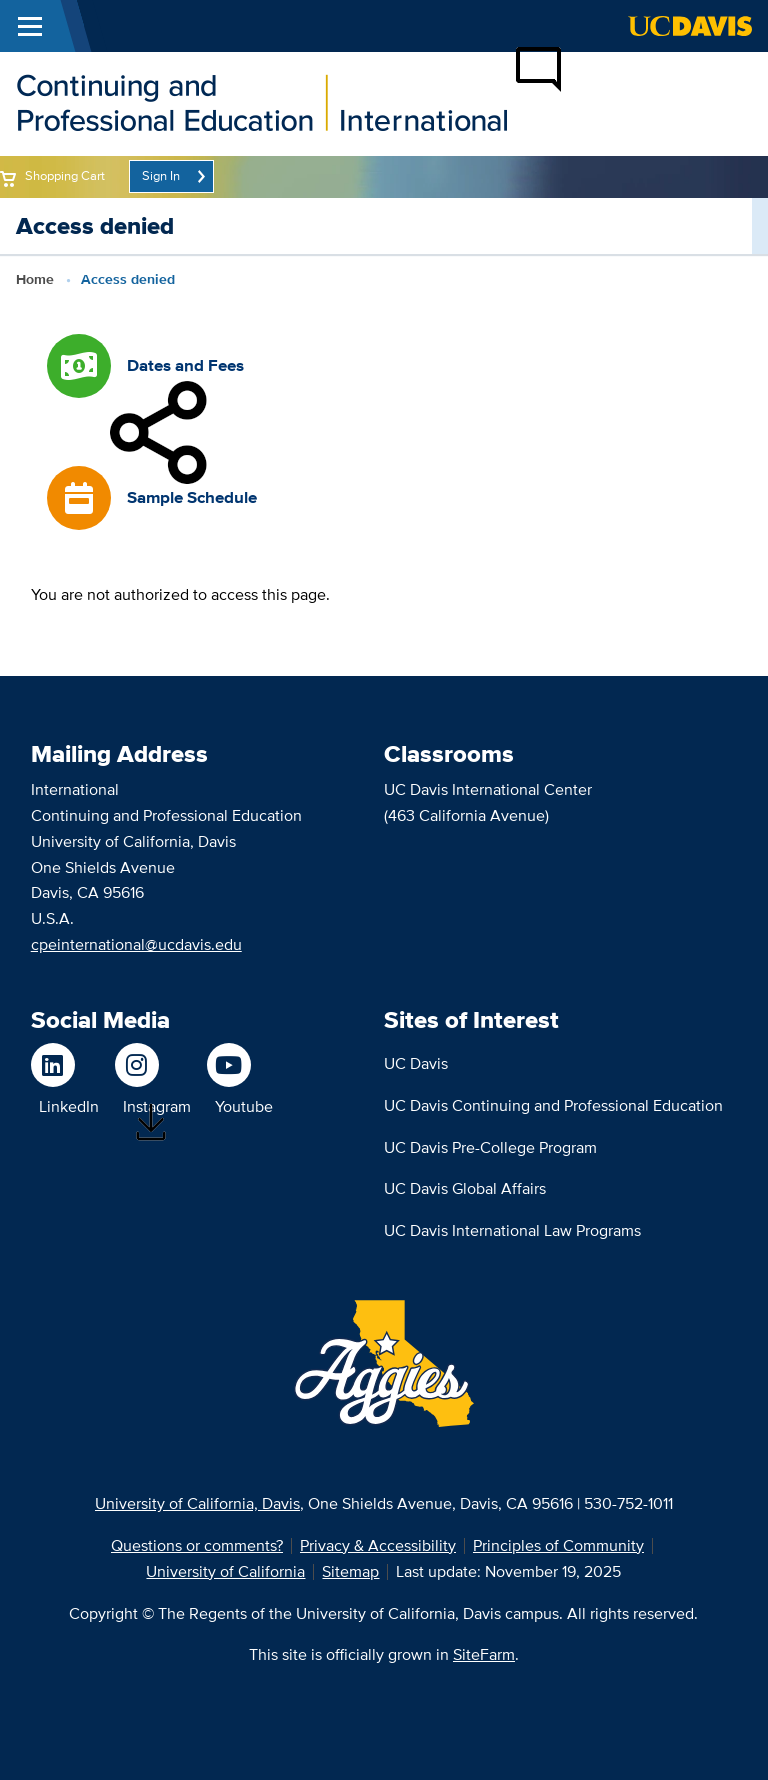  What do you see at coordinates (151, 1122) in the screenshot?
I see `download a file or content` at bounding box center [151, 1122].